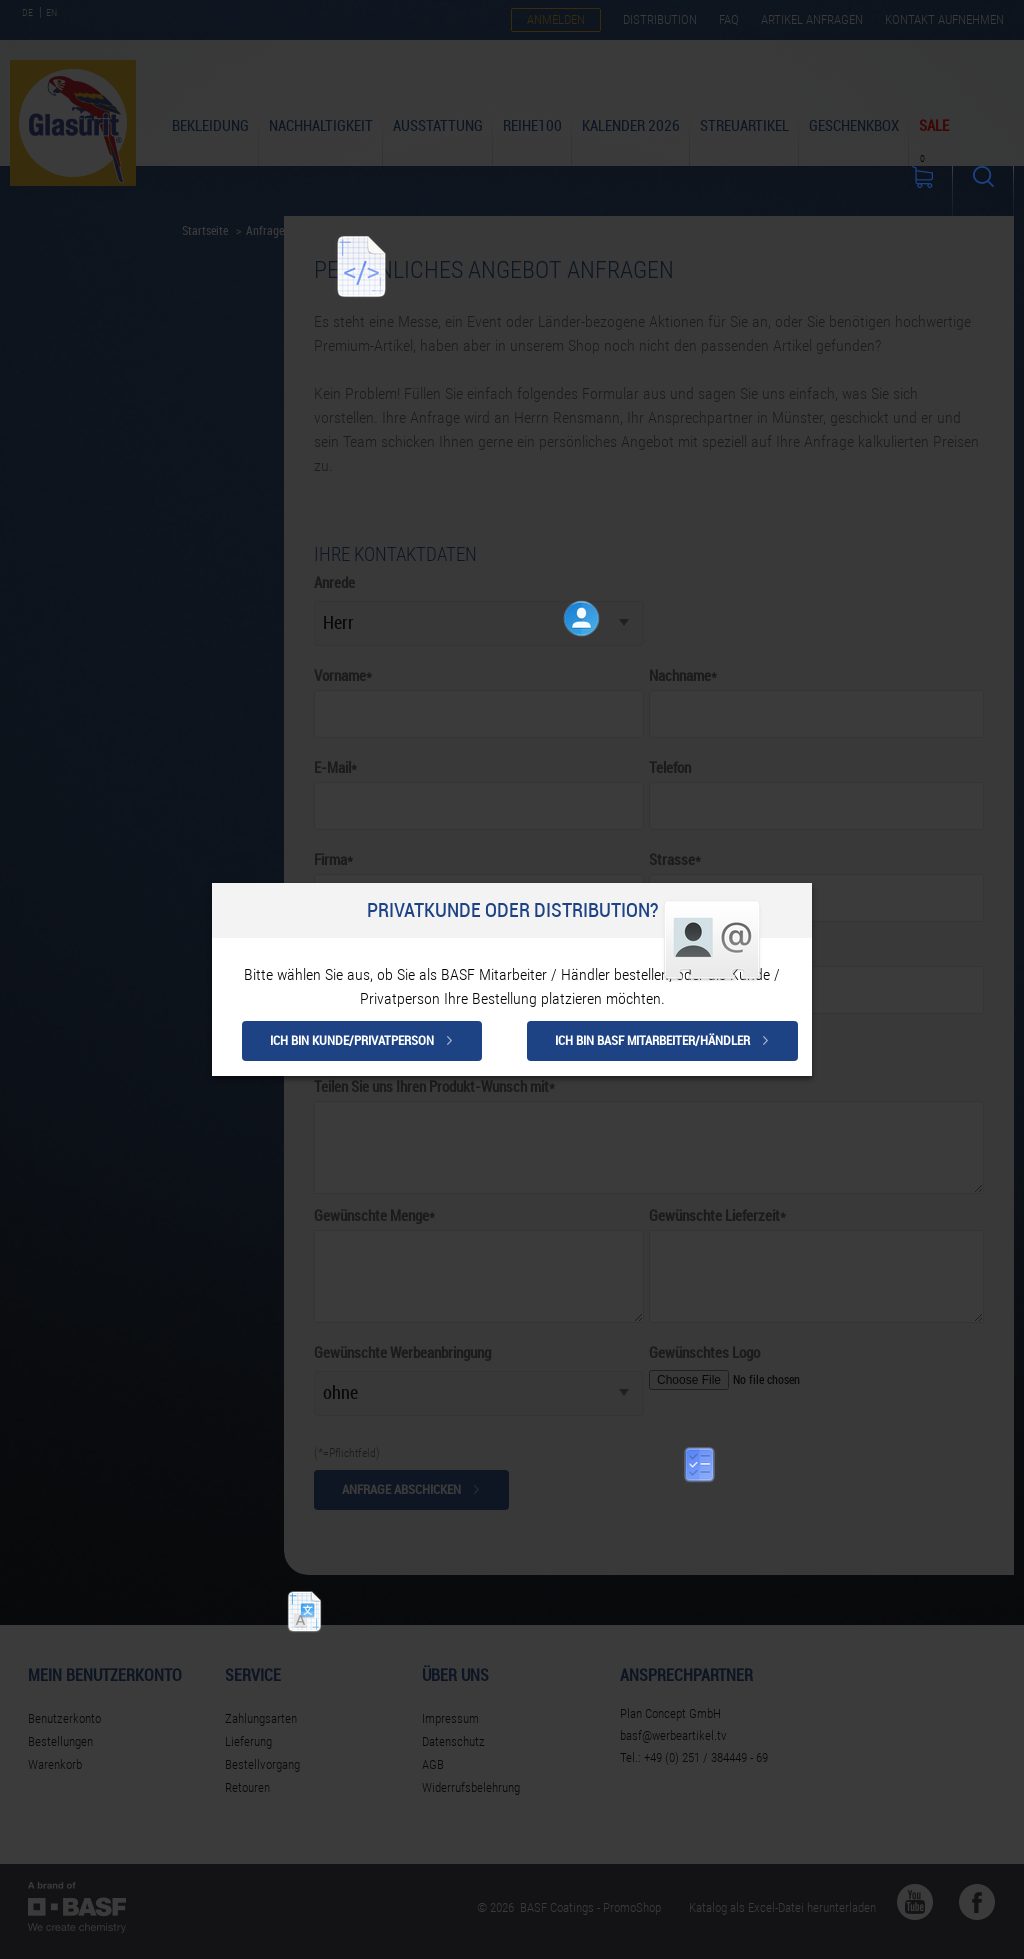 This screenshot has height=1959, width=1024. I want to click on a gettext translation template file (.pot), so click(304, 1611).